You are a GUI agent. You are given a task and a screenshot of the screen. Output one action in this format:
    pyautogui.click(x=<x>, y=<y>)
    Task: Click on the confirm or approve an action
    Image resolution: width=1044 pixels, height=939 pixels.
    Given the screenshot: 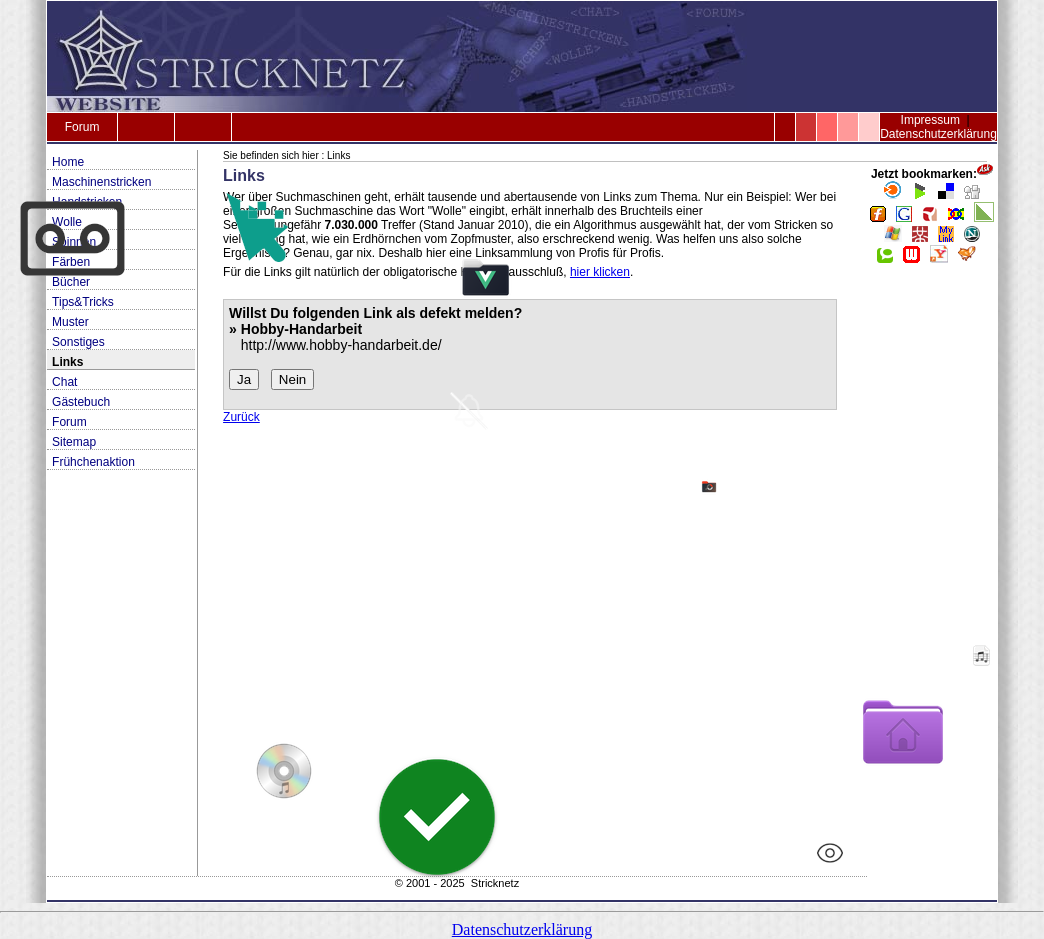 What is the action you would take?
    pyautogui.click(x=437, y=817)
    